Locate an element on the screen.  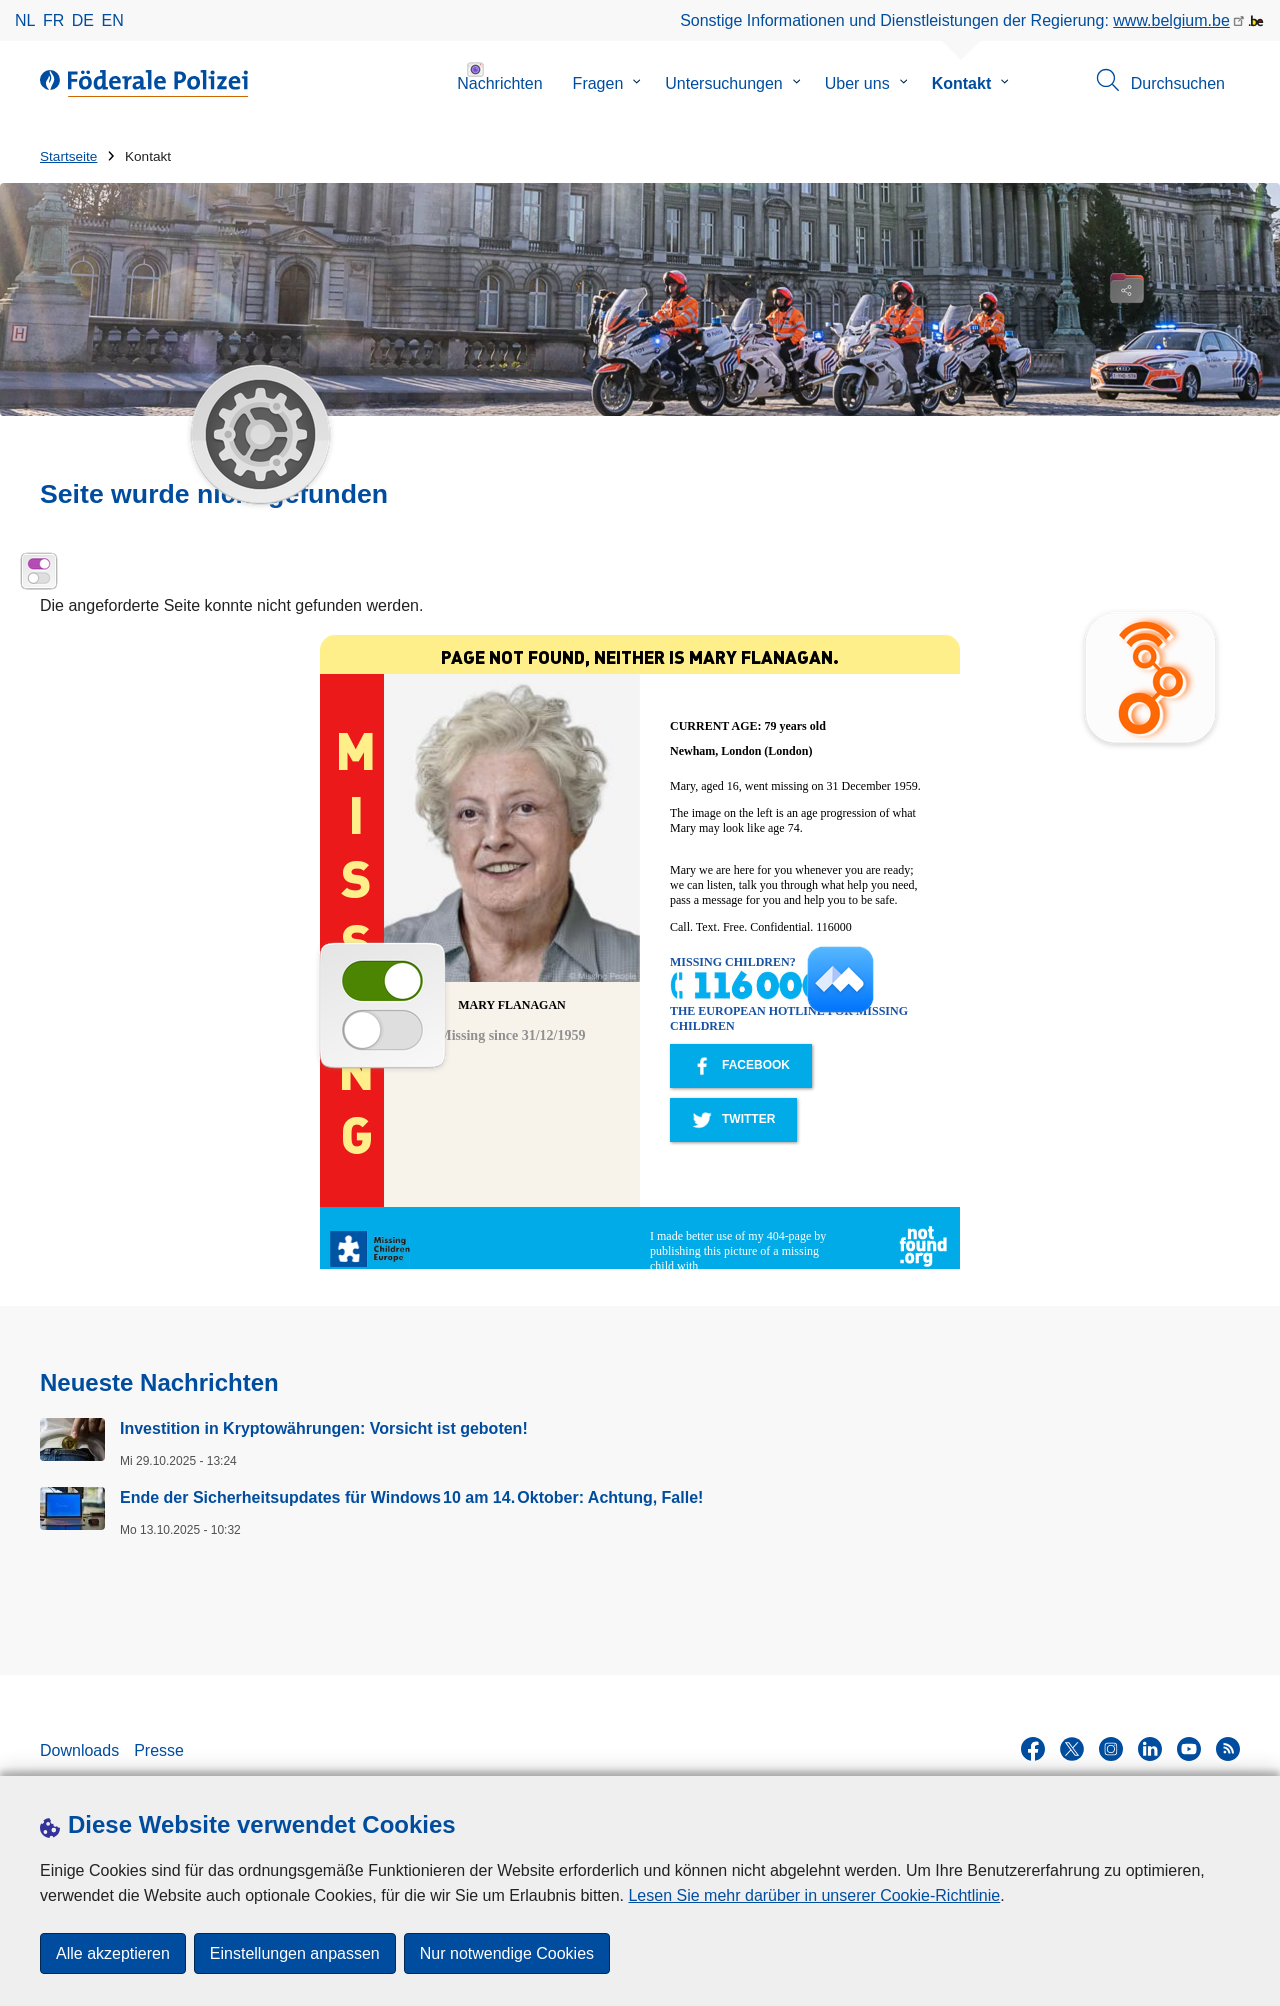
open GNU Radio signal processing application is located at coordinates (1150, 679).